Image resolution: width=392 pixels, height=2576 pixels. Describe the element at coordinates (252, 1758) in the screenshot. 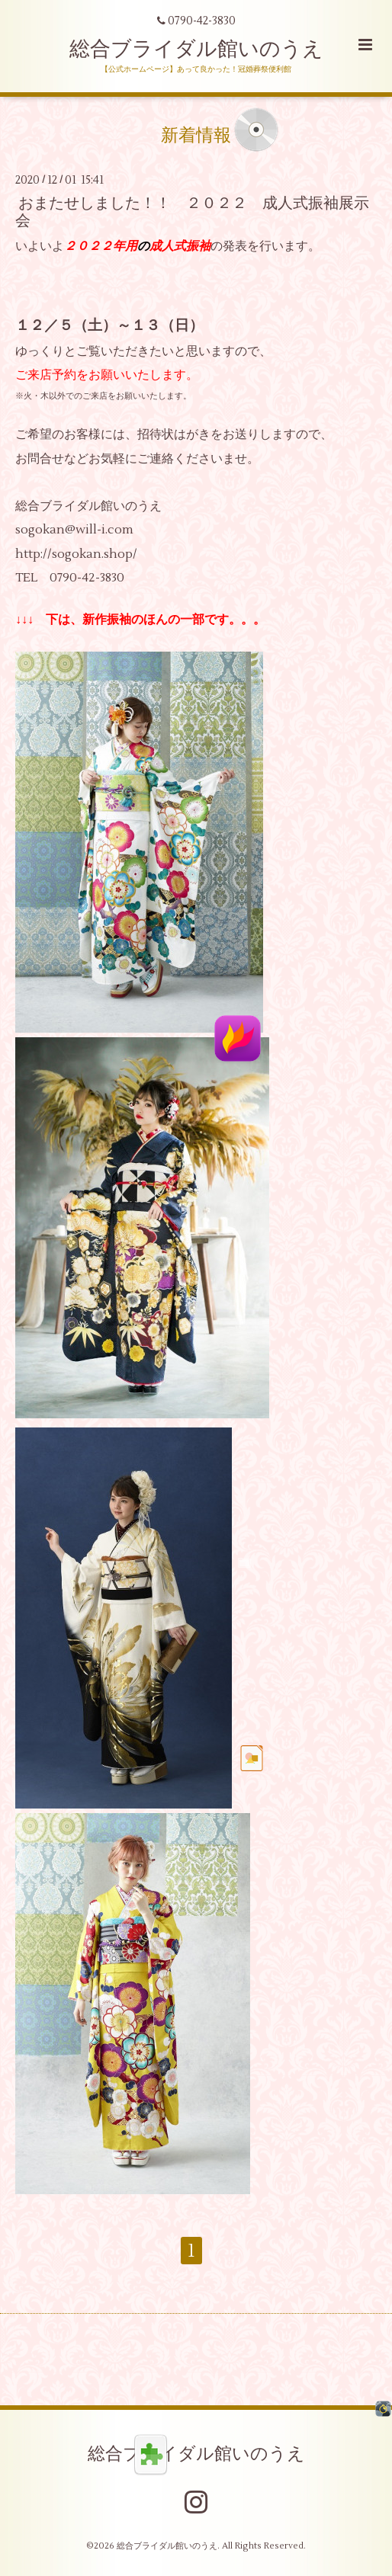

I see `open a libreoffice draw document` at that location.